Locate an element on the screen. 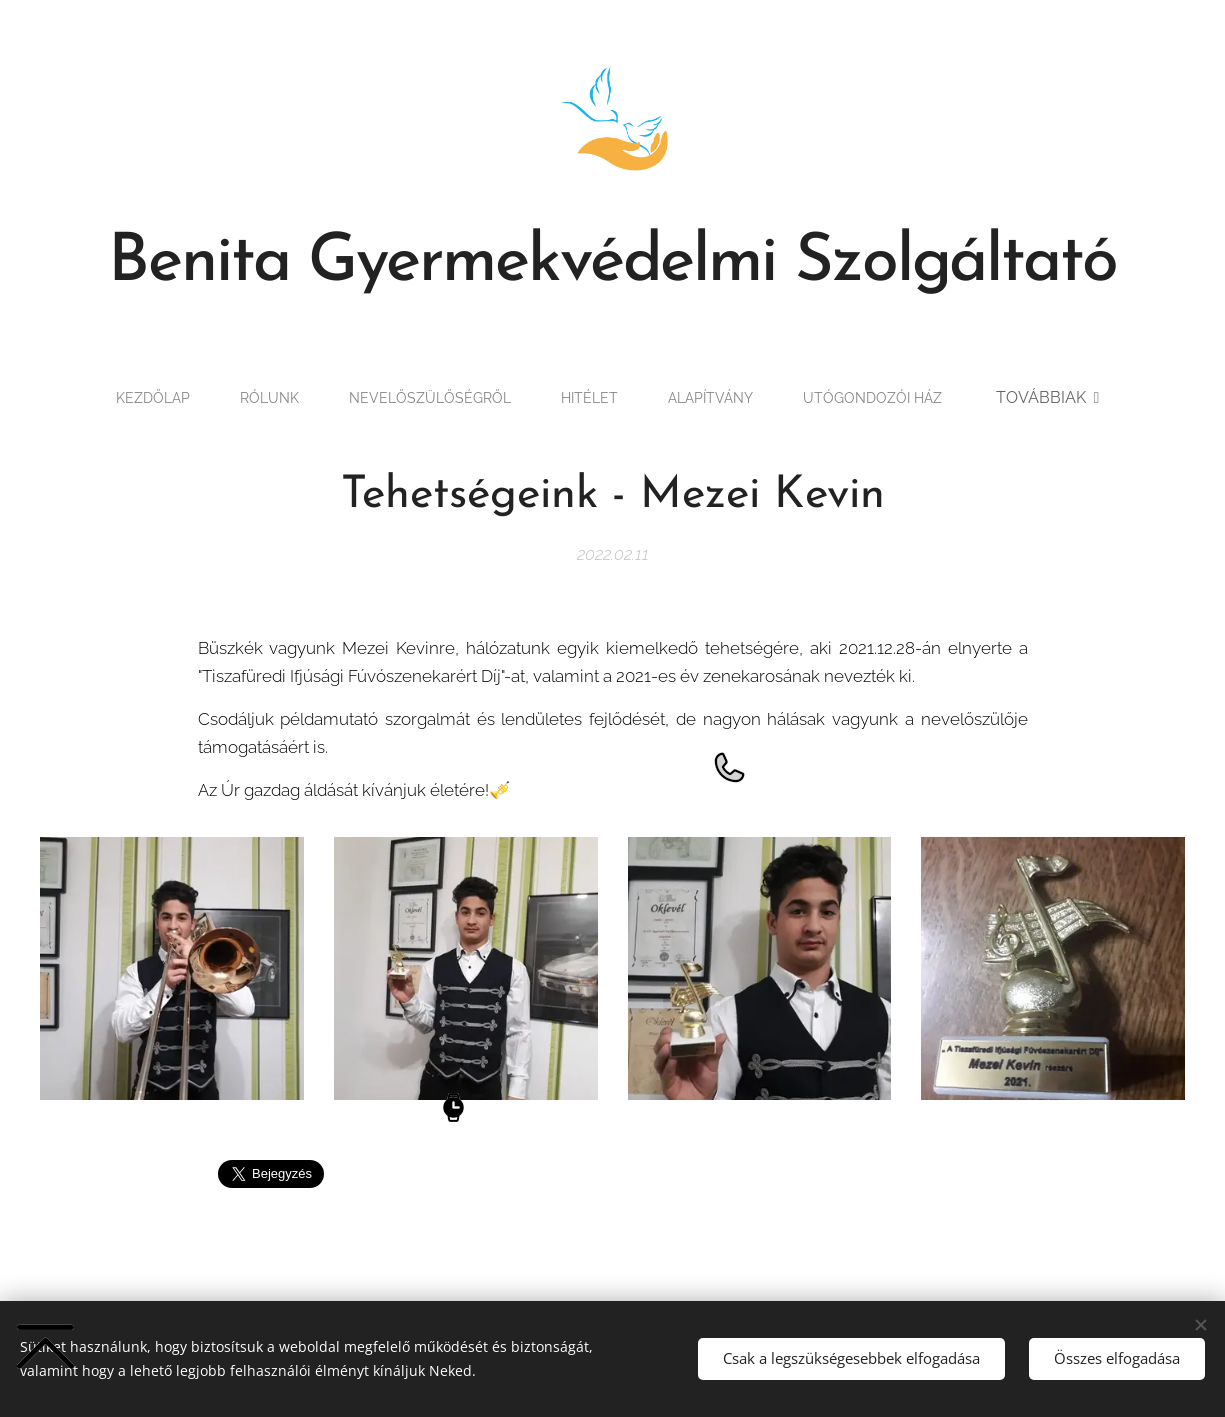 The width and height of the screenshot is (1225, 1417). collapse content or scroll to top is located at coordinates (45, 1345).